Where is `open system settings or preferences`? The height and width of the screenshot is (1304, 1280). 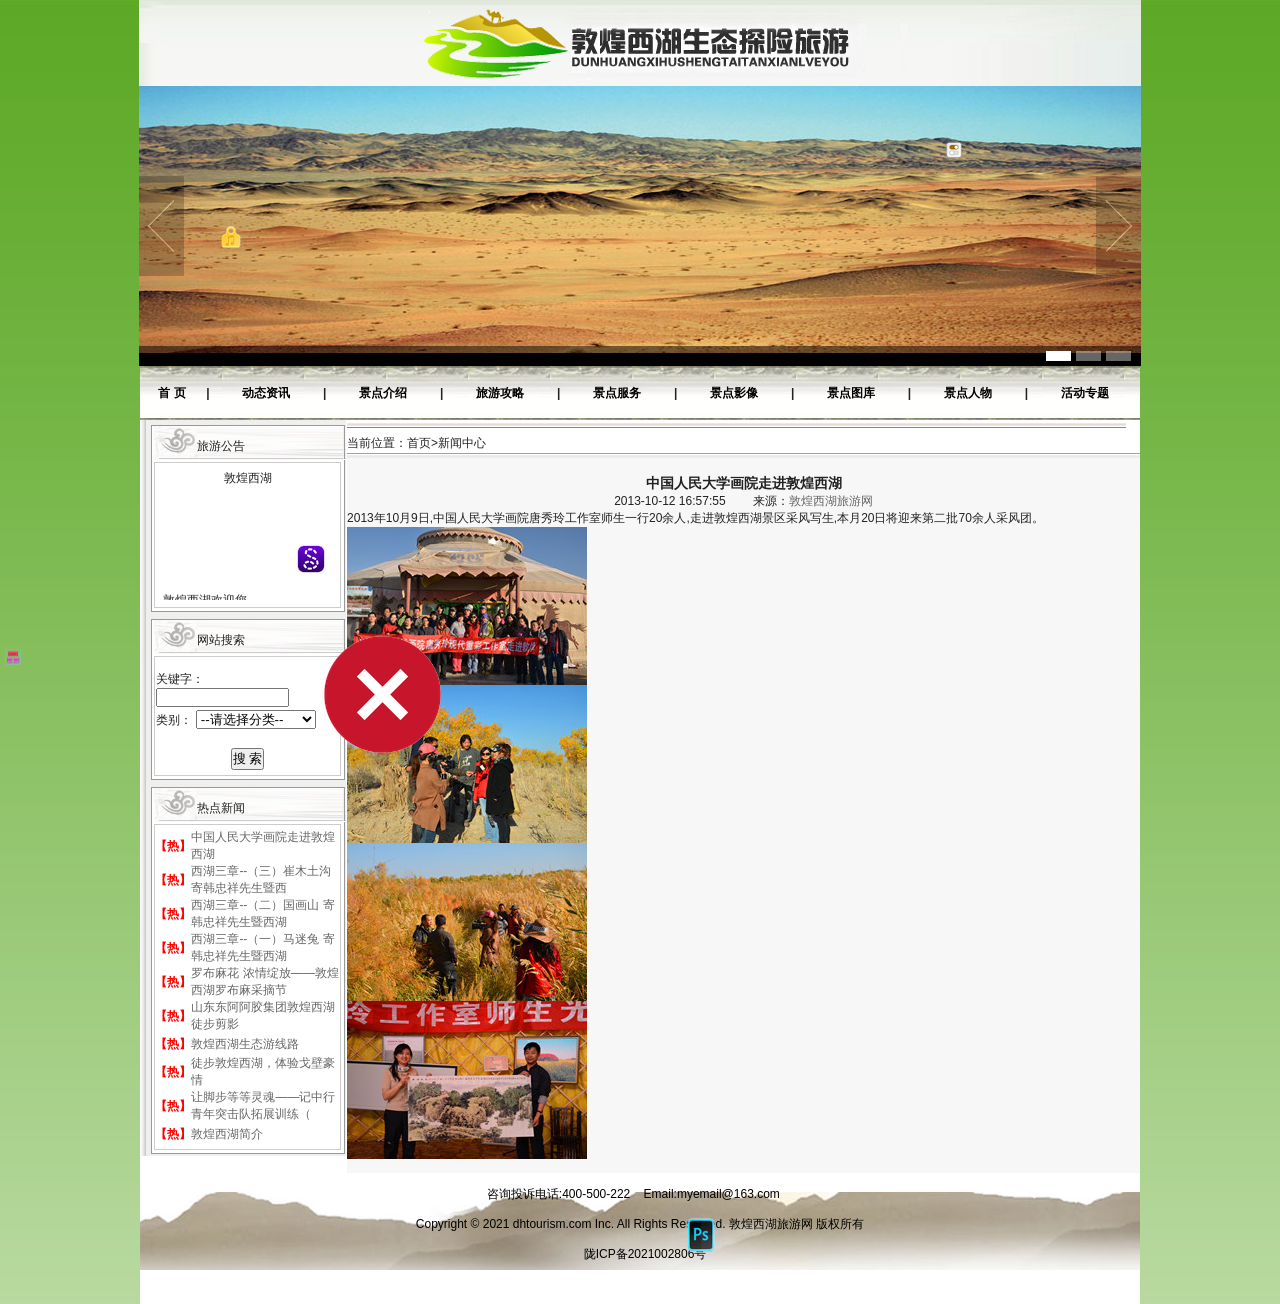 open system settings or preferences is located at coordinates (954, 150).